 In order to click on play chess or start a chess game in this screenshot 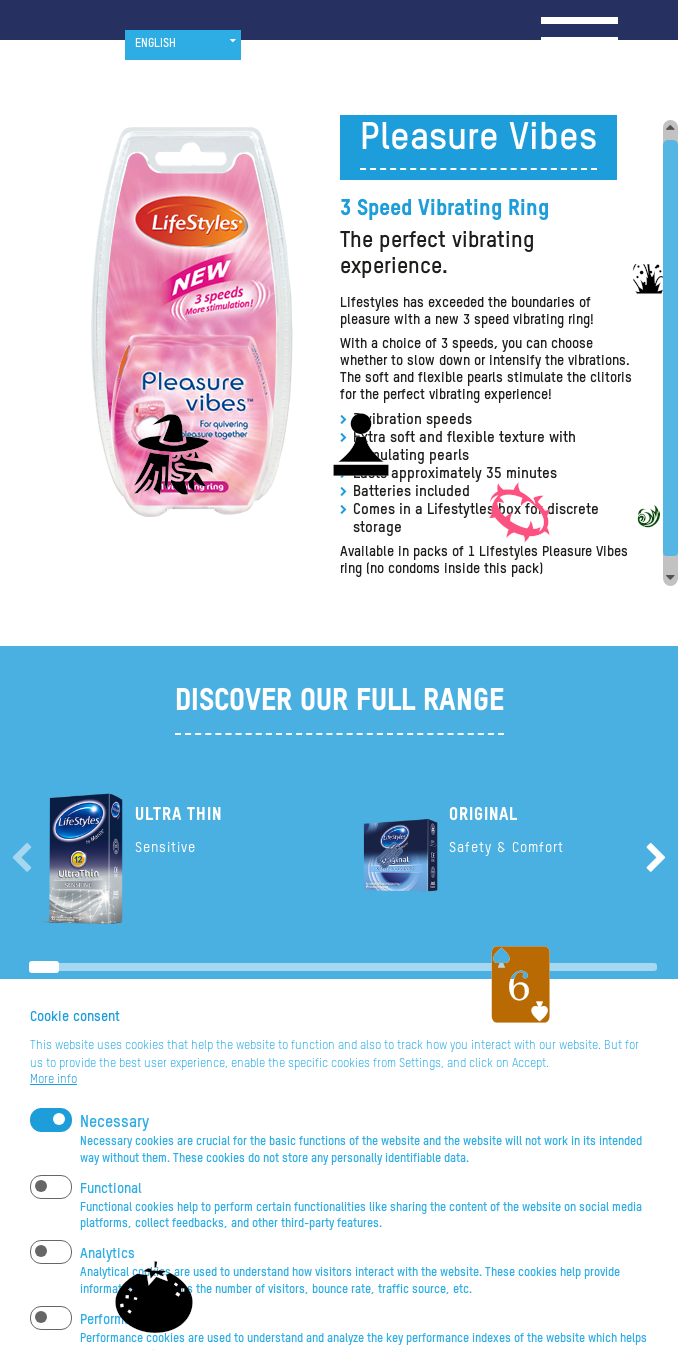, I will do `click(361, 435)`.